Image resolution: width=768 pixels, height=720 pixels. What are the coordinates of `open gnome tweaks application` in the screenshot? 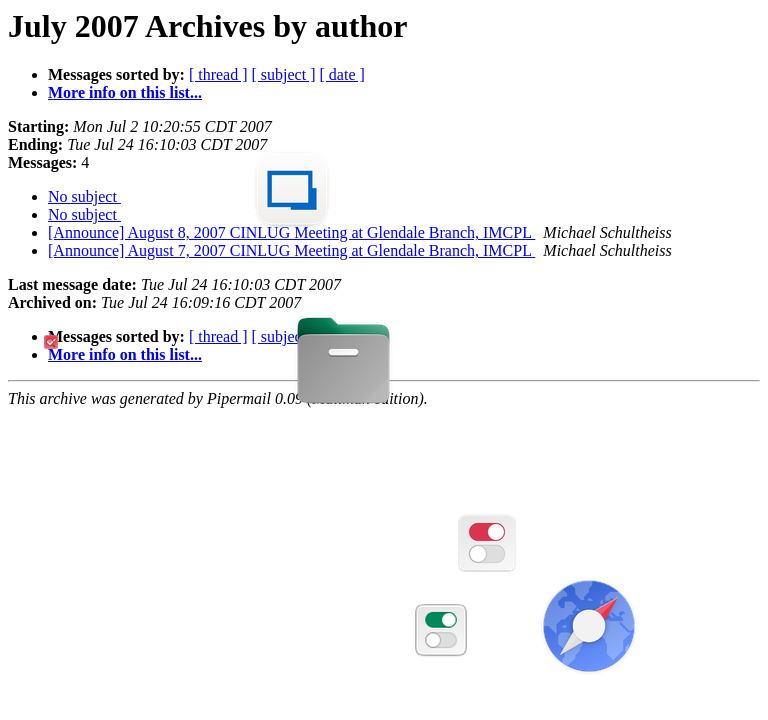 It's located at (441, 630).